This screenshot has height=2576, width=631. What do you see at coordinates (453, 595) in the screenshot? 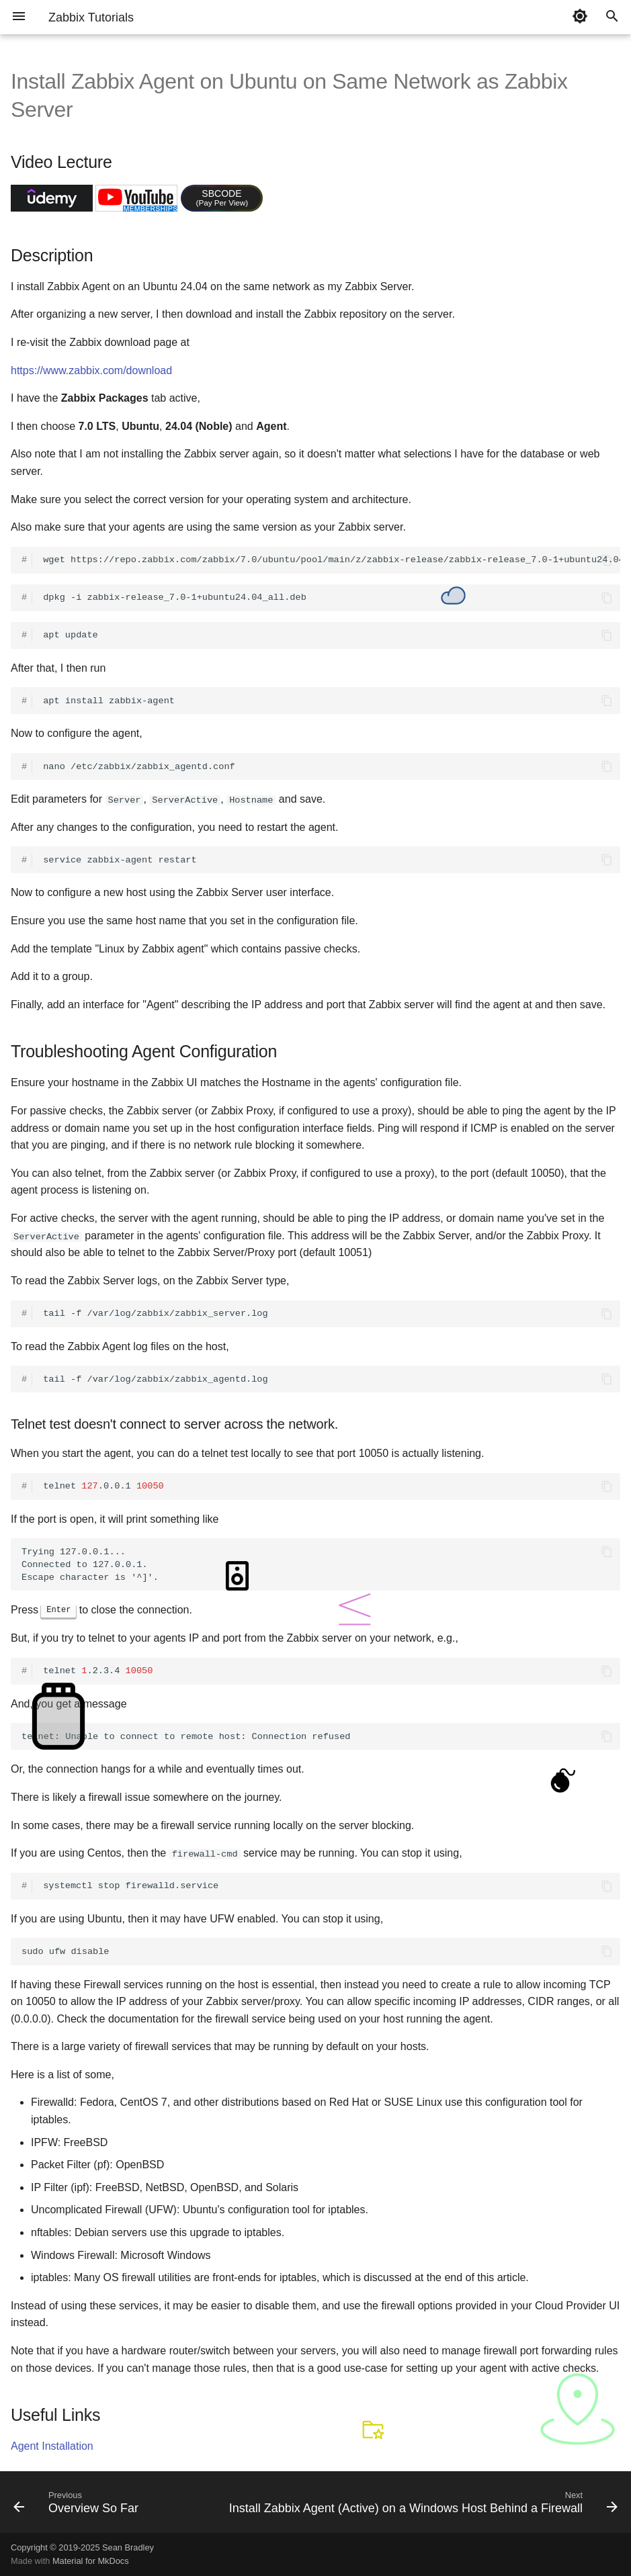
I see `access cloud storage` at bounding box center [453, 595].